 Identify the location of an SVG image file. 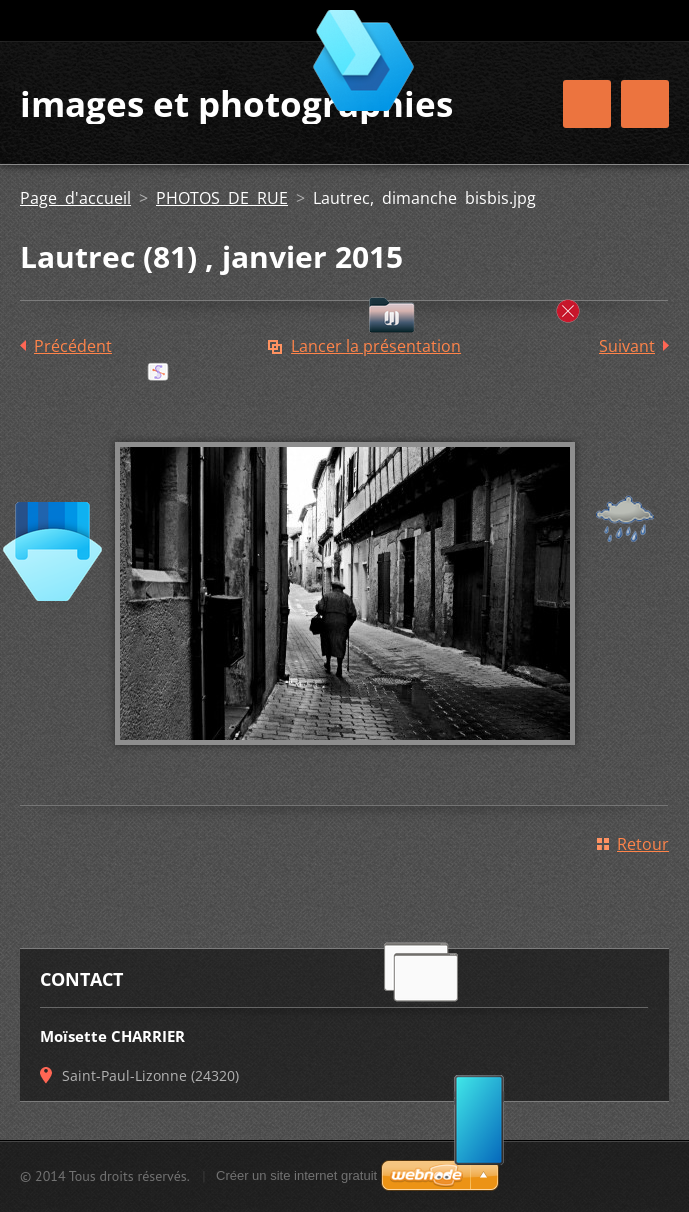
(158, 371).